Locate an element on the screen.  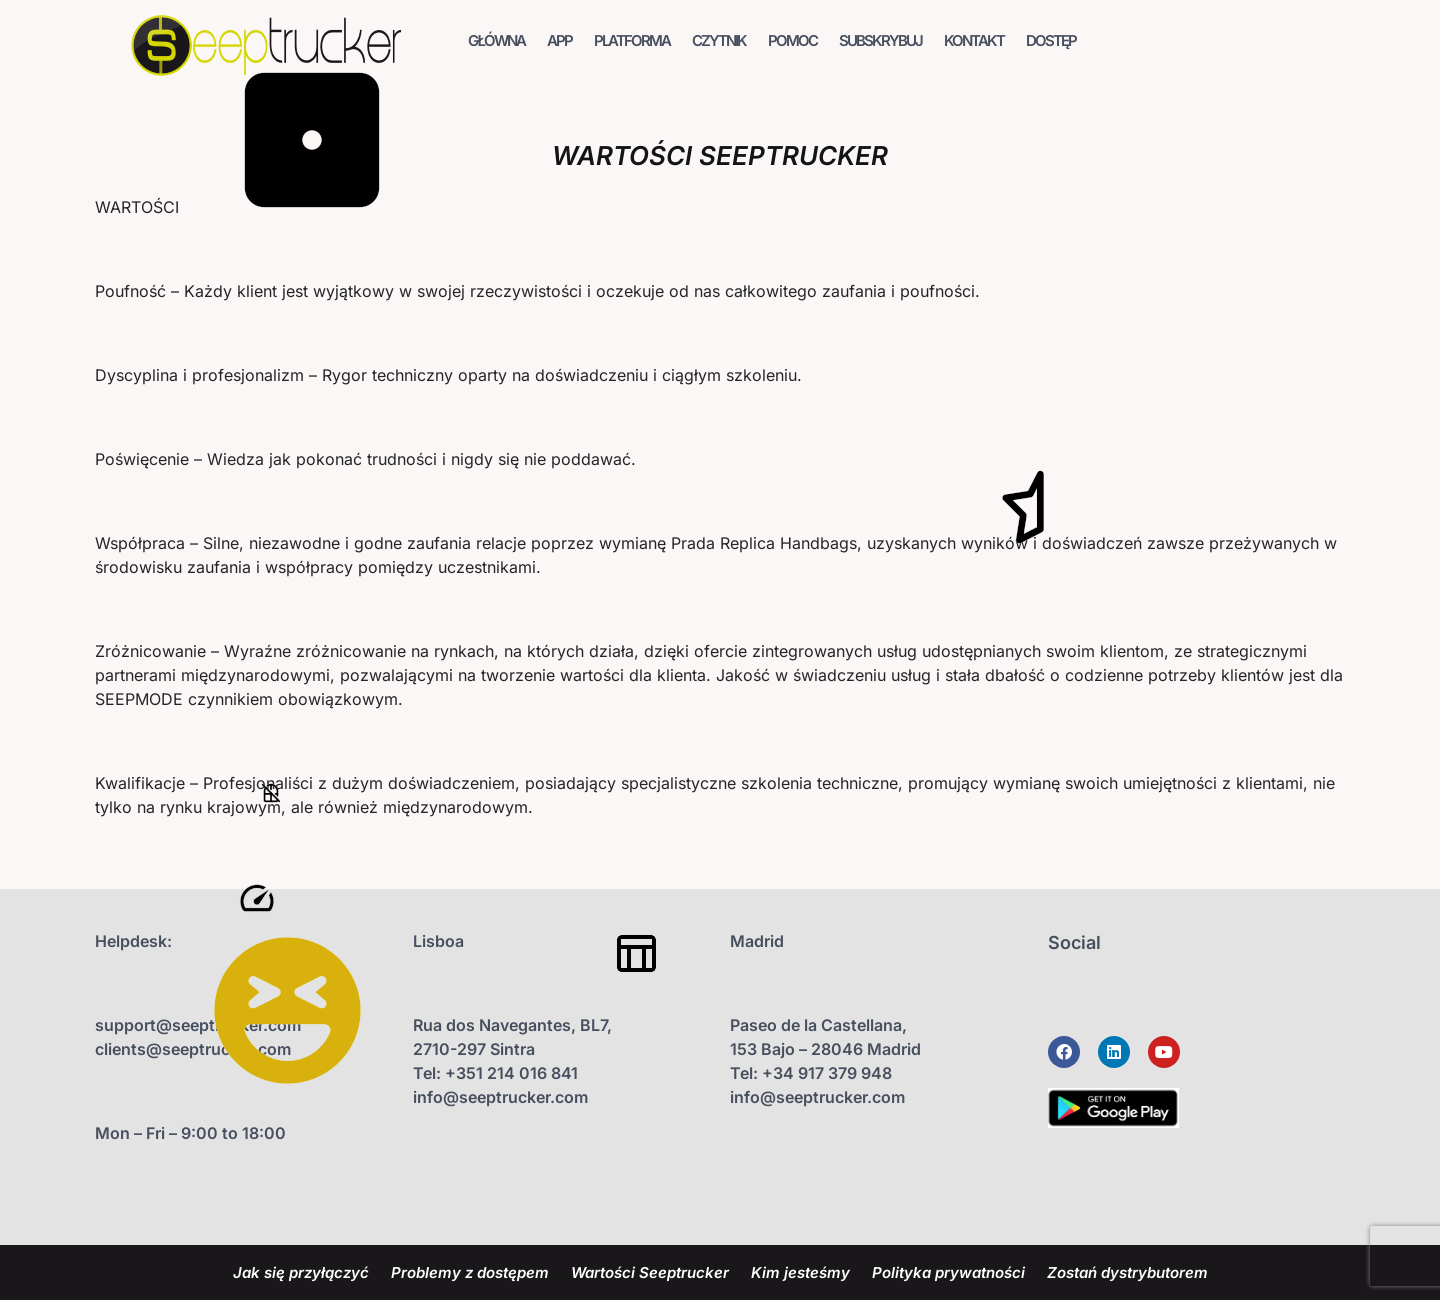
window or panel is disabled is located at coordinates (271, 793).